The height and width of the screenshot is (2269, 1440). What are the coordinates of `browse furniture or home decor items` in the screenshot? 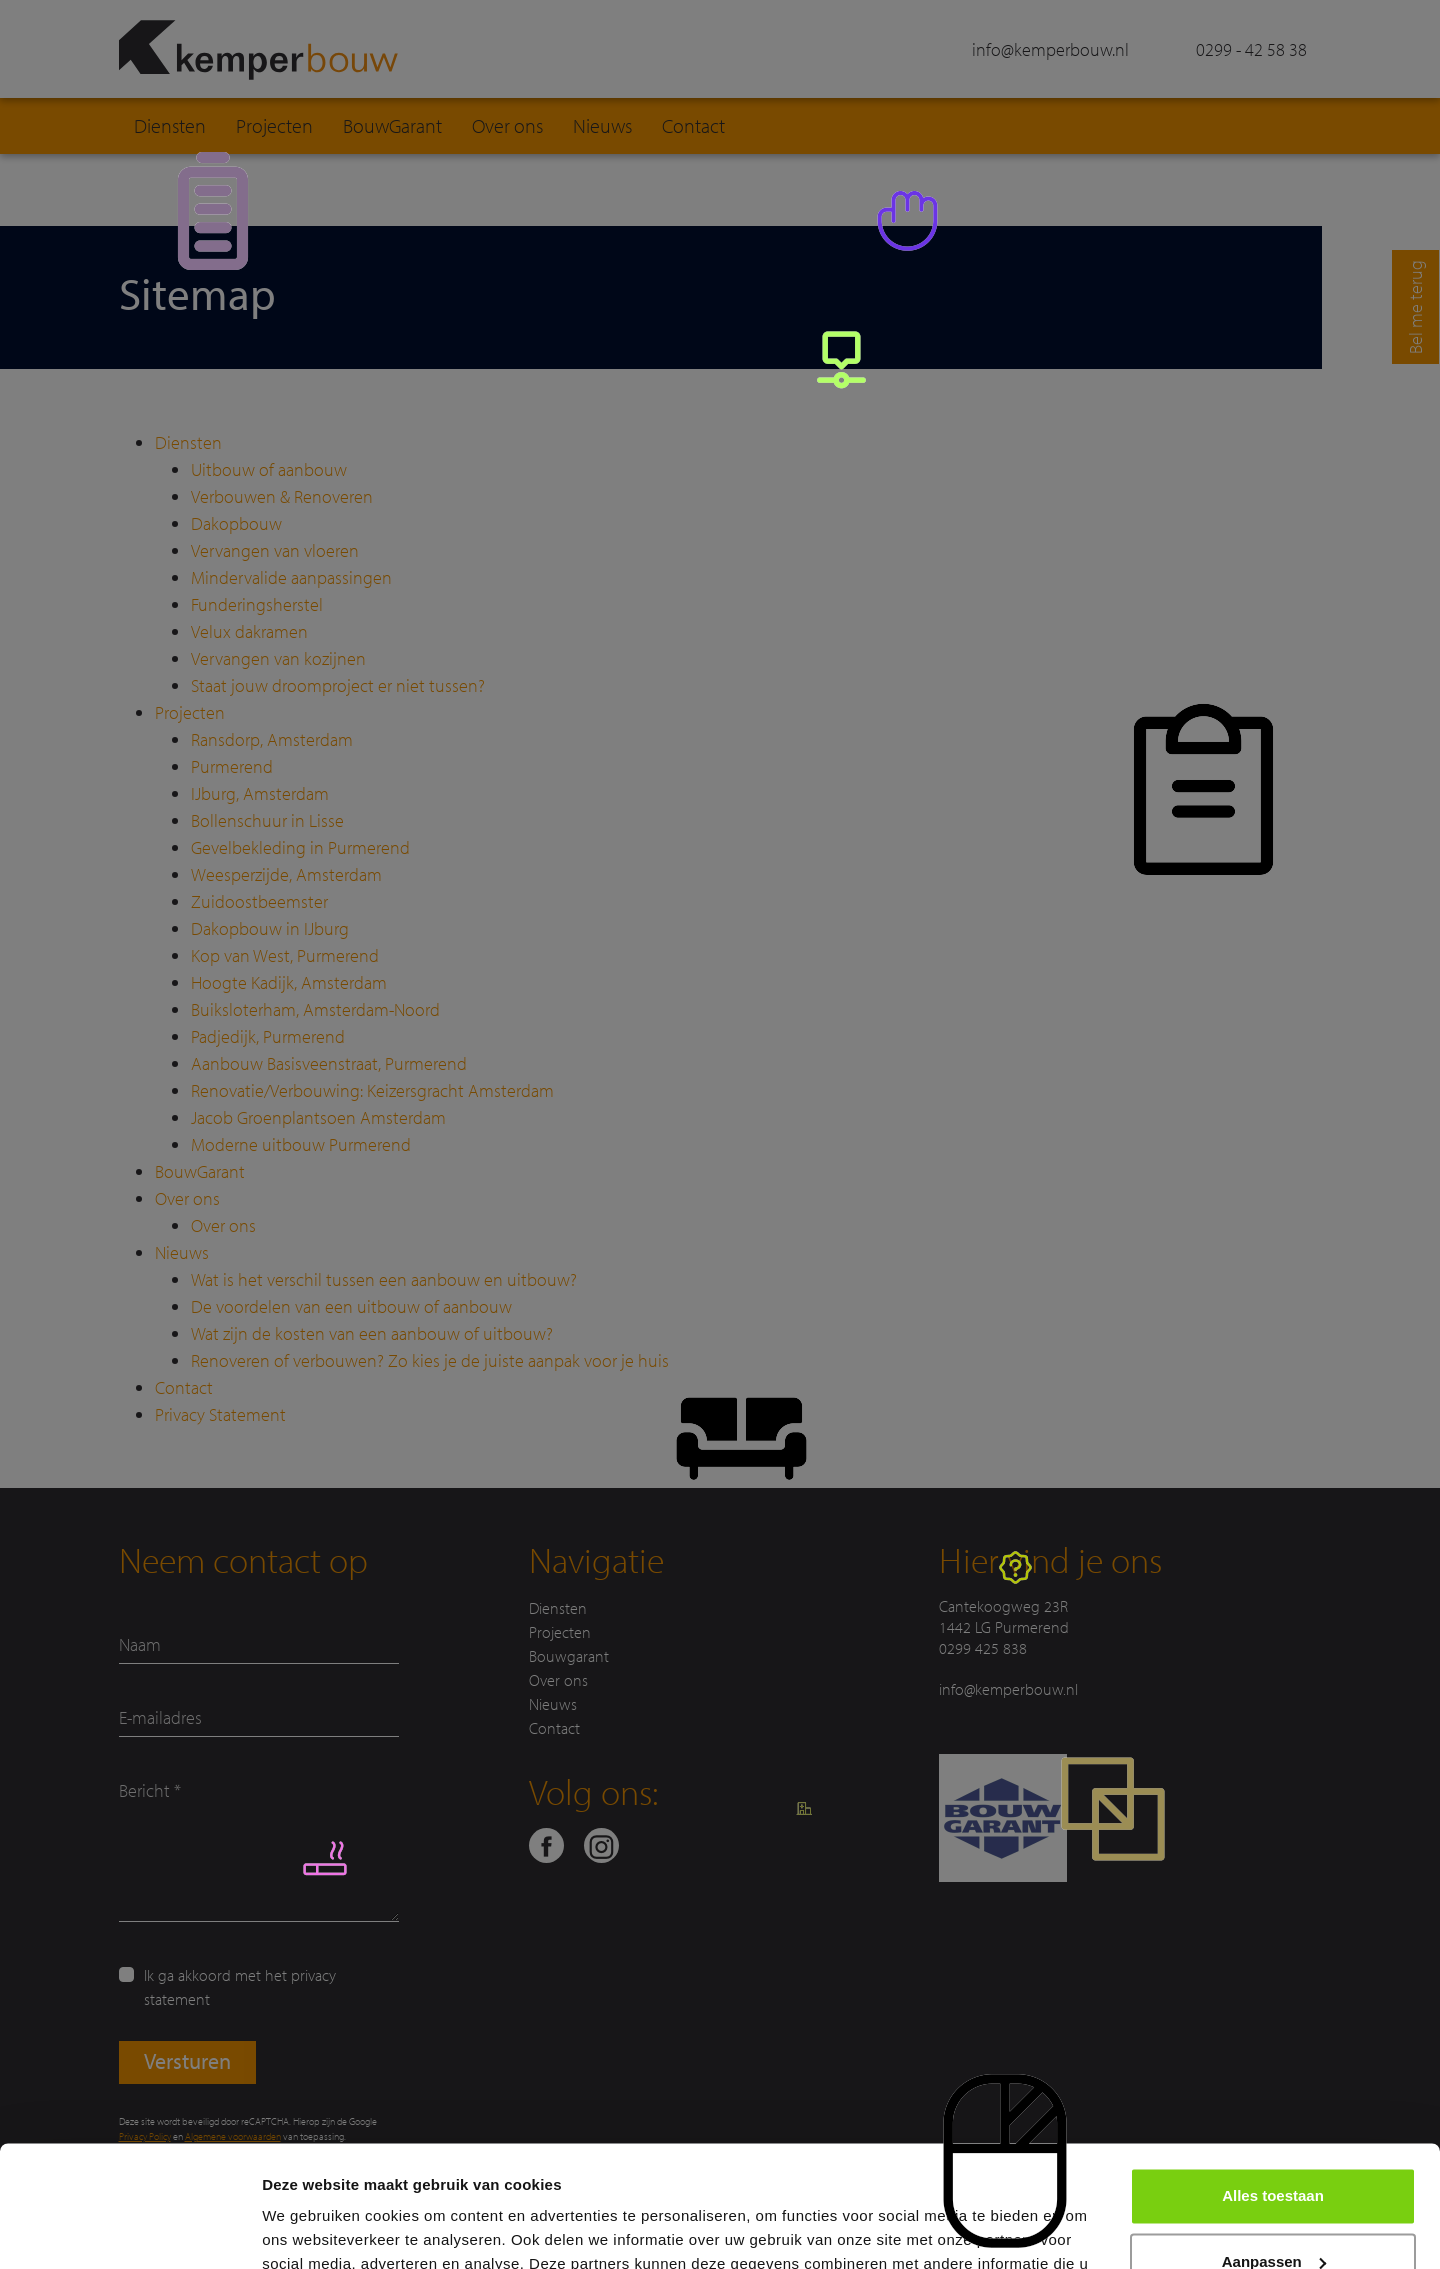 It's located at (741, 1436).